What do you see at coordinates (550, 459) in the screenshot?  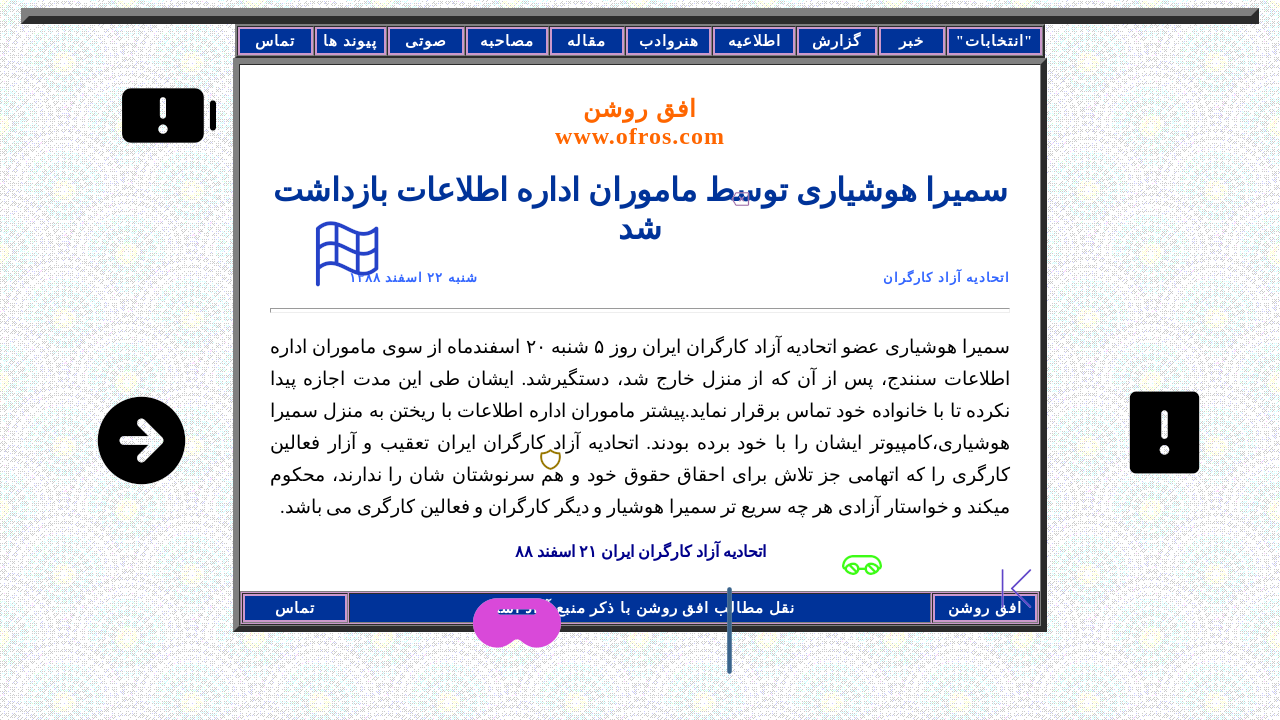 I see `access security settings` at bounding box center [550, 459].